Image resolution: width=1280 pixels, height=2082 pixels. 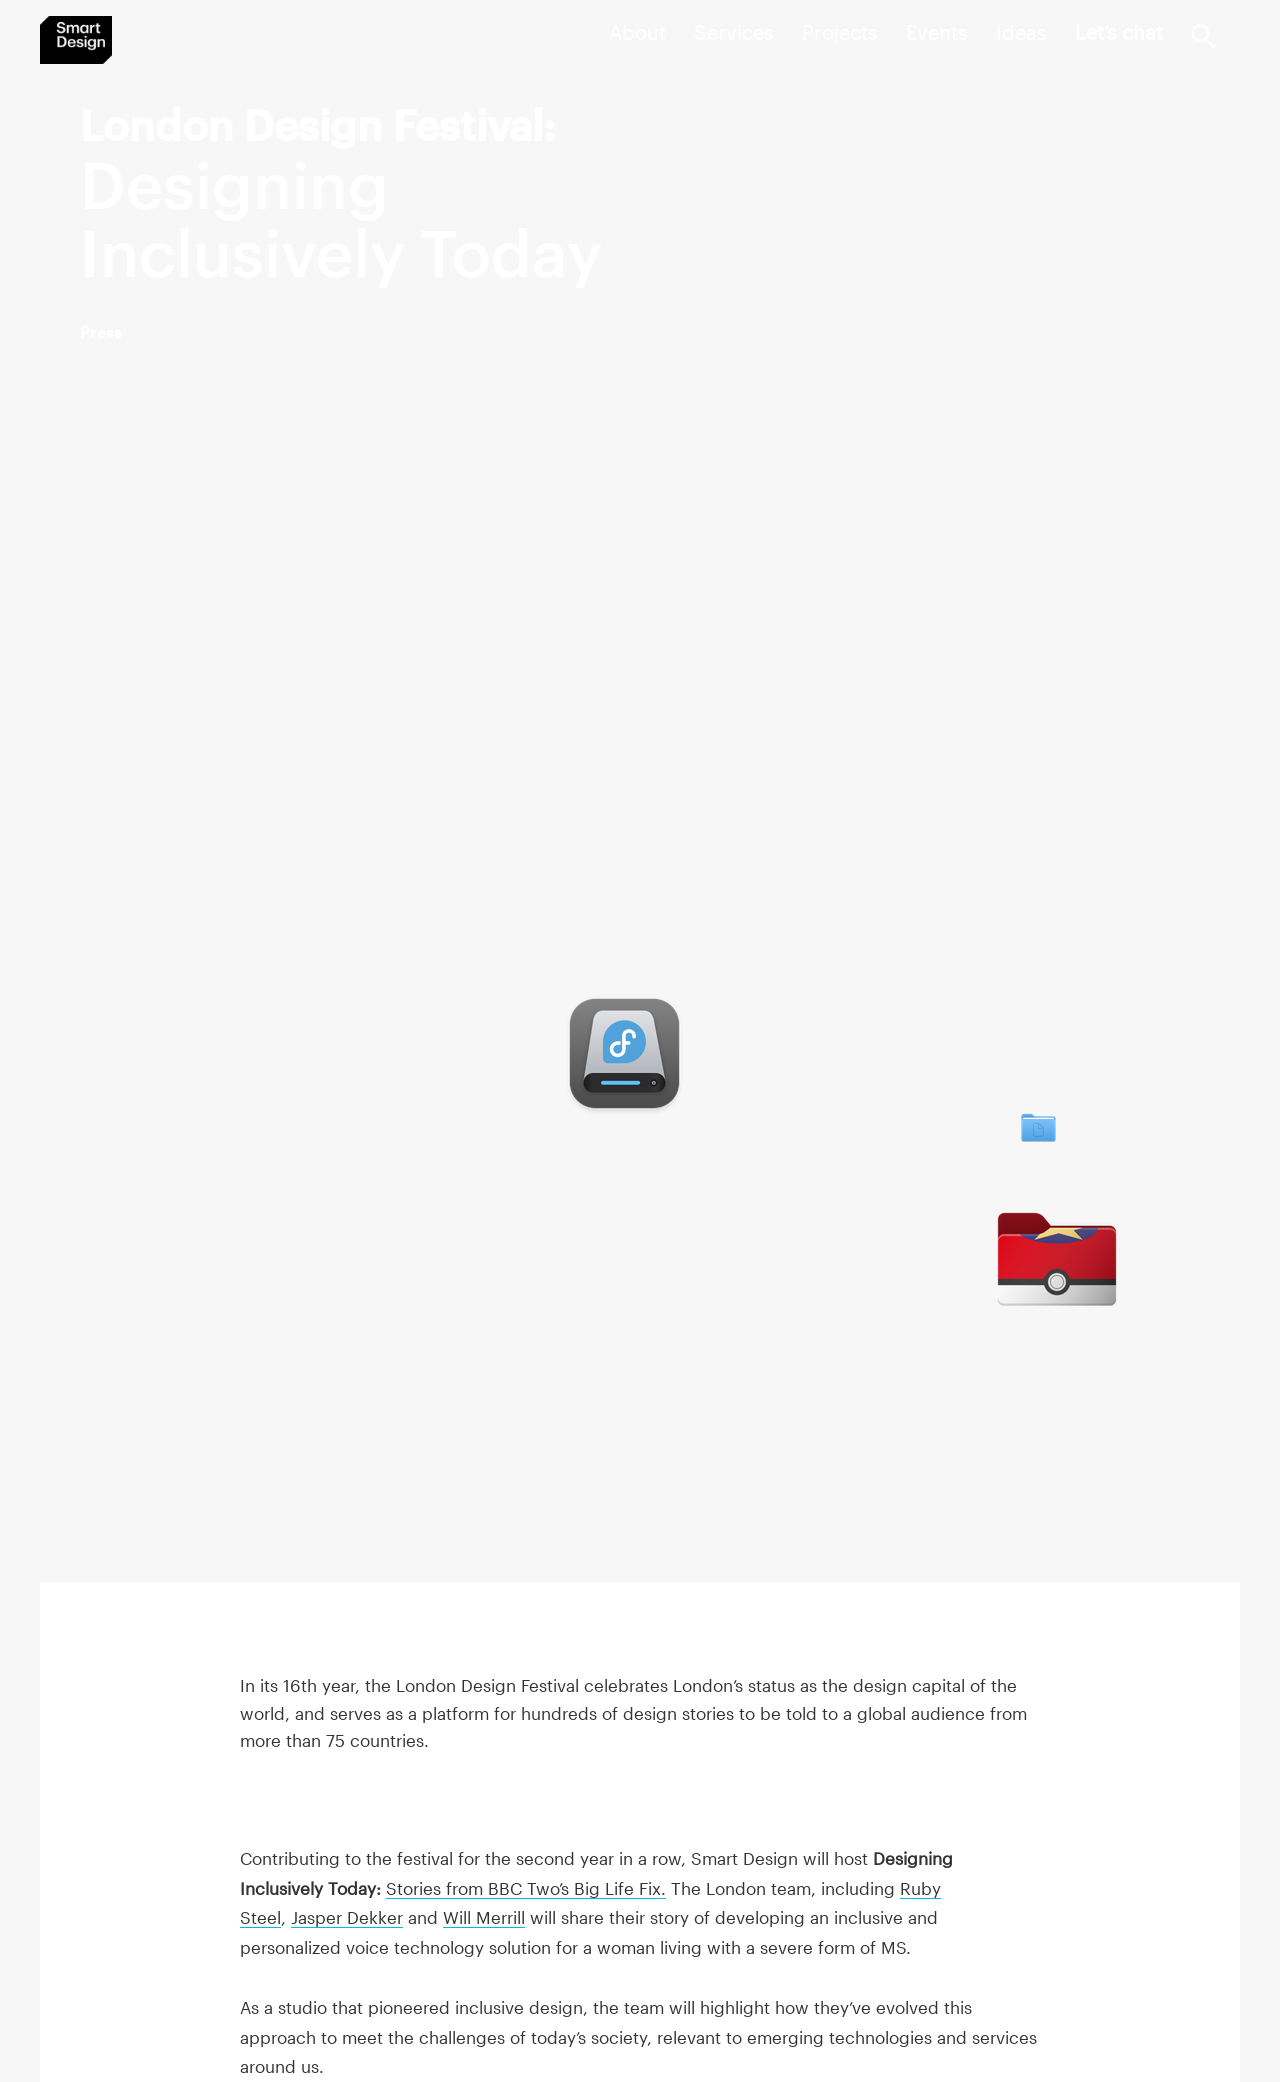 I want to click on open your documents folder, so click(x=1038, y=1127).